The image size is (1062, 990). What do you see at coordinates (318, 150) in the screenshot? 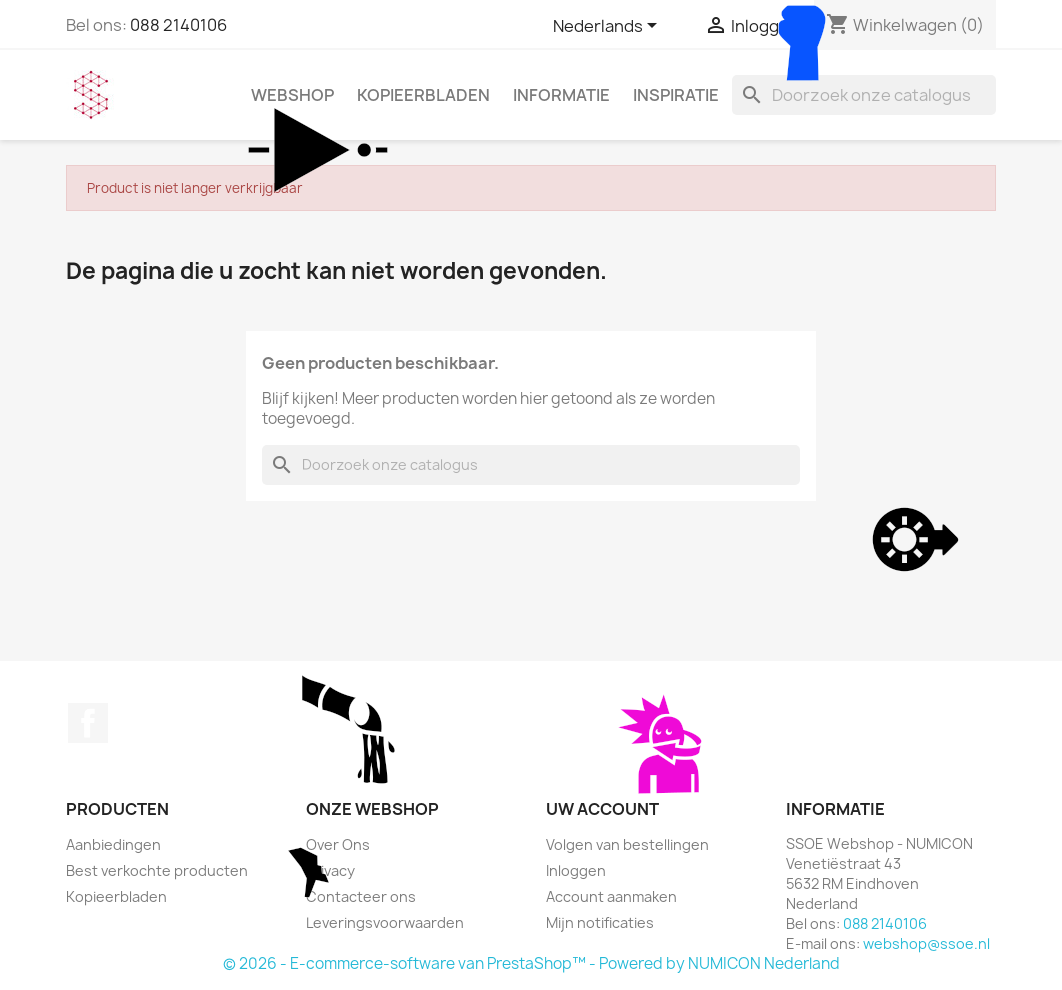
I see `represents a NOT logic gate in circuit design` at bounding box center [318, 150].